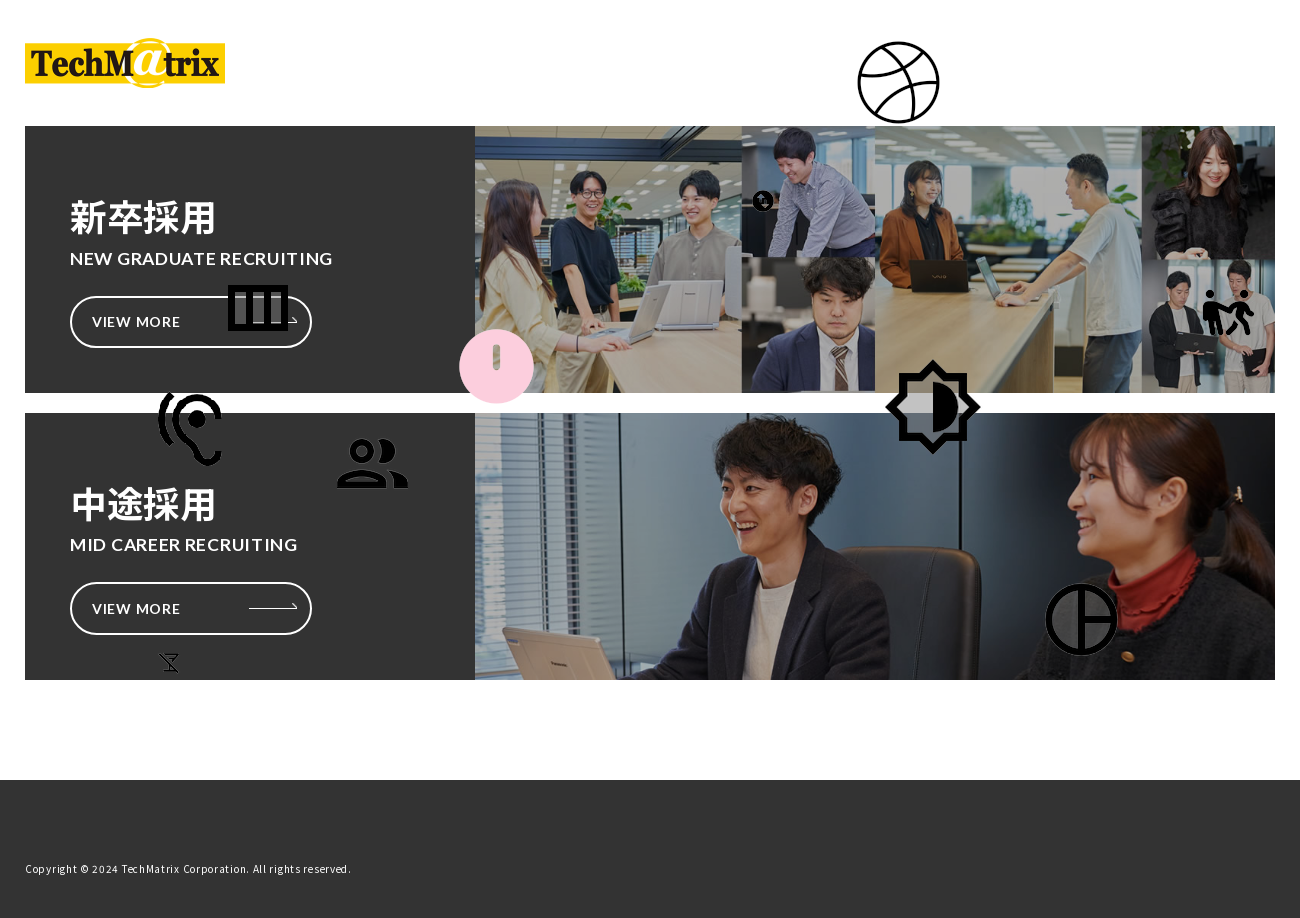  What do you see at coordinates (190, 430) in the screenshot?
I see `access hearing or audio accessibility settings` at bounding box center [190, 430].